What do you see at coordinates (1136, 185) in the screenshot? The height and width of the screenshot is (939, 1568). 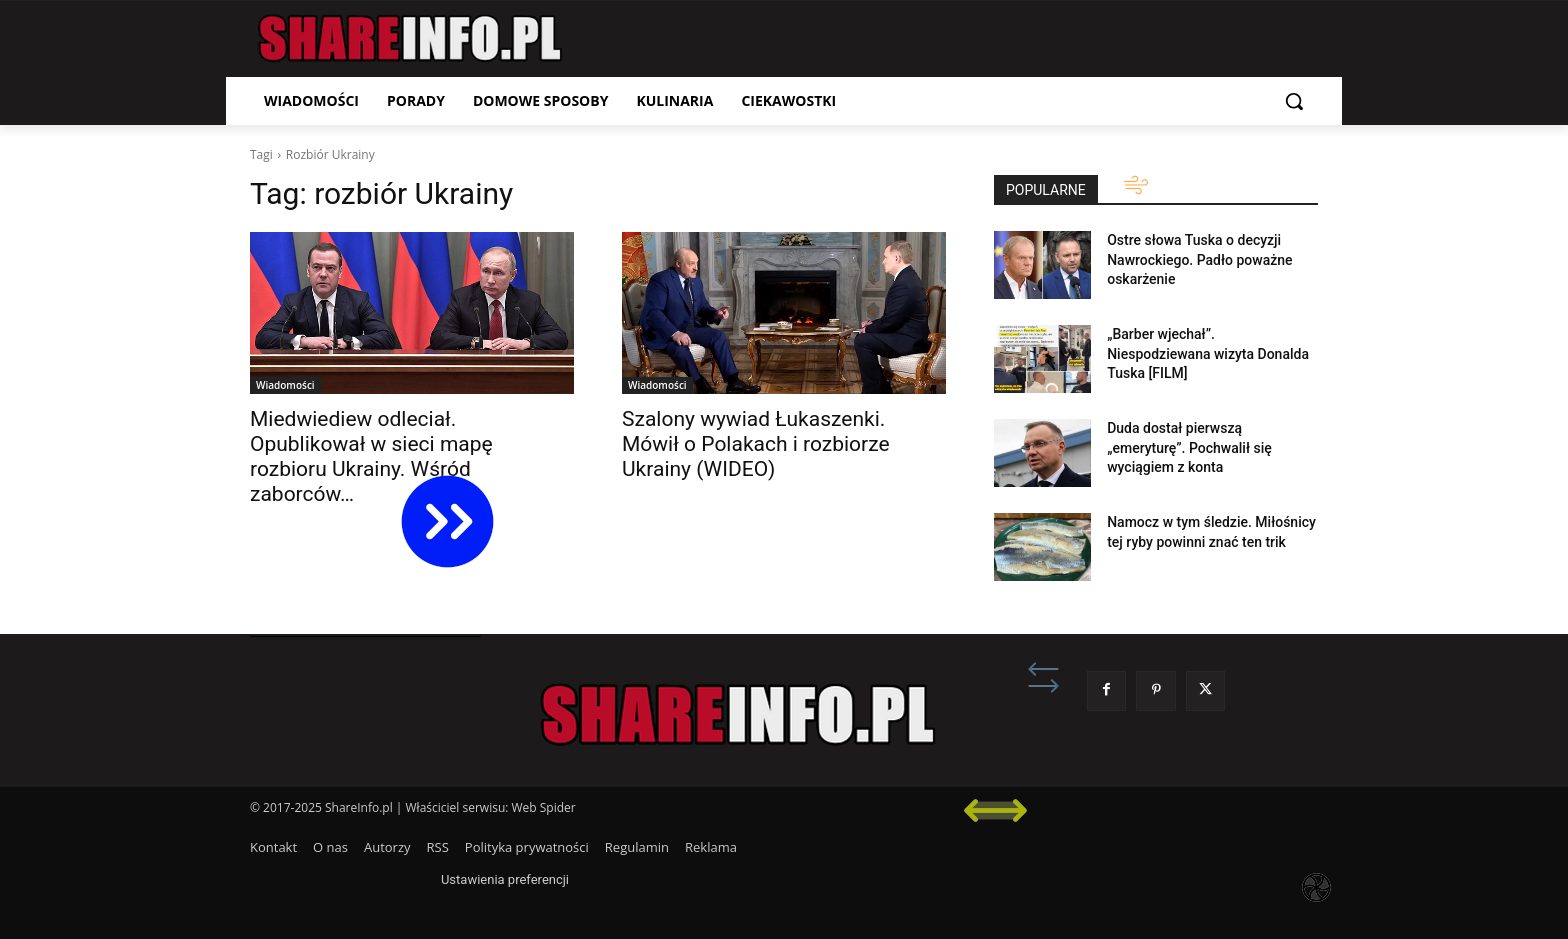 I see `indicates current wind conditions` at bounding box center [1136, 185].